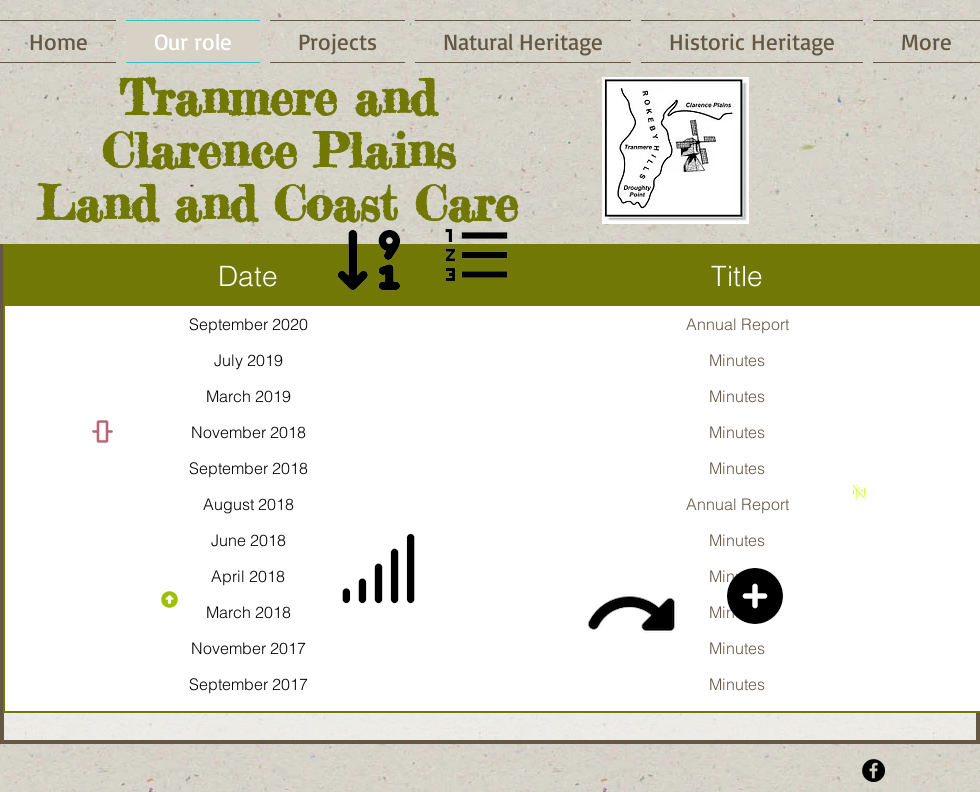 This screenshot has height=792, width=980. What do you see at coordinates (169, 599) in the screenshot?
I see `scroll to top of page` at bounding box center [169, 599].